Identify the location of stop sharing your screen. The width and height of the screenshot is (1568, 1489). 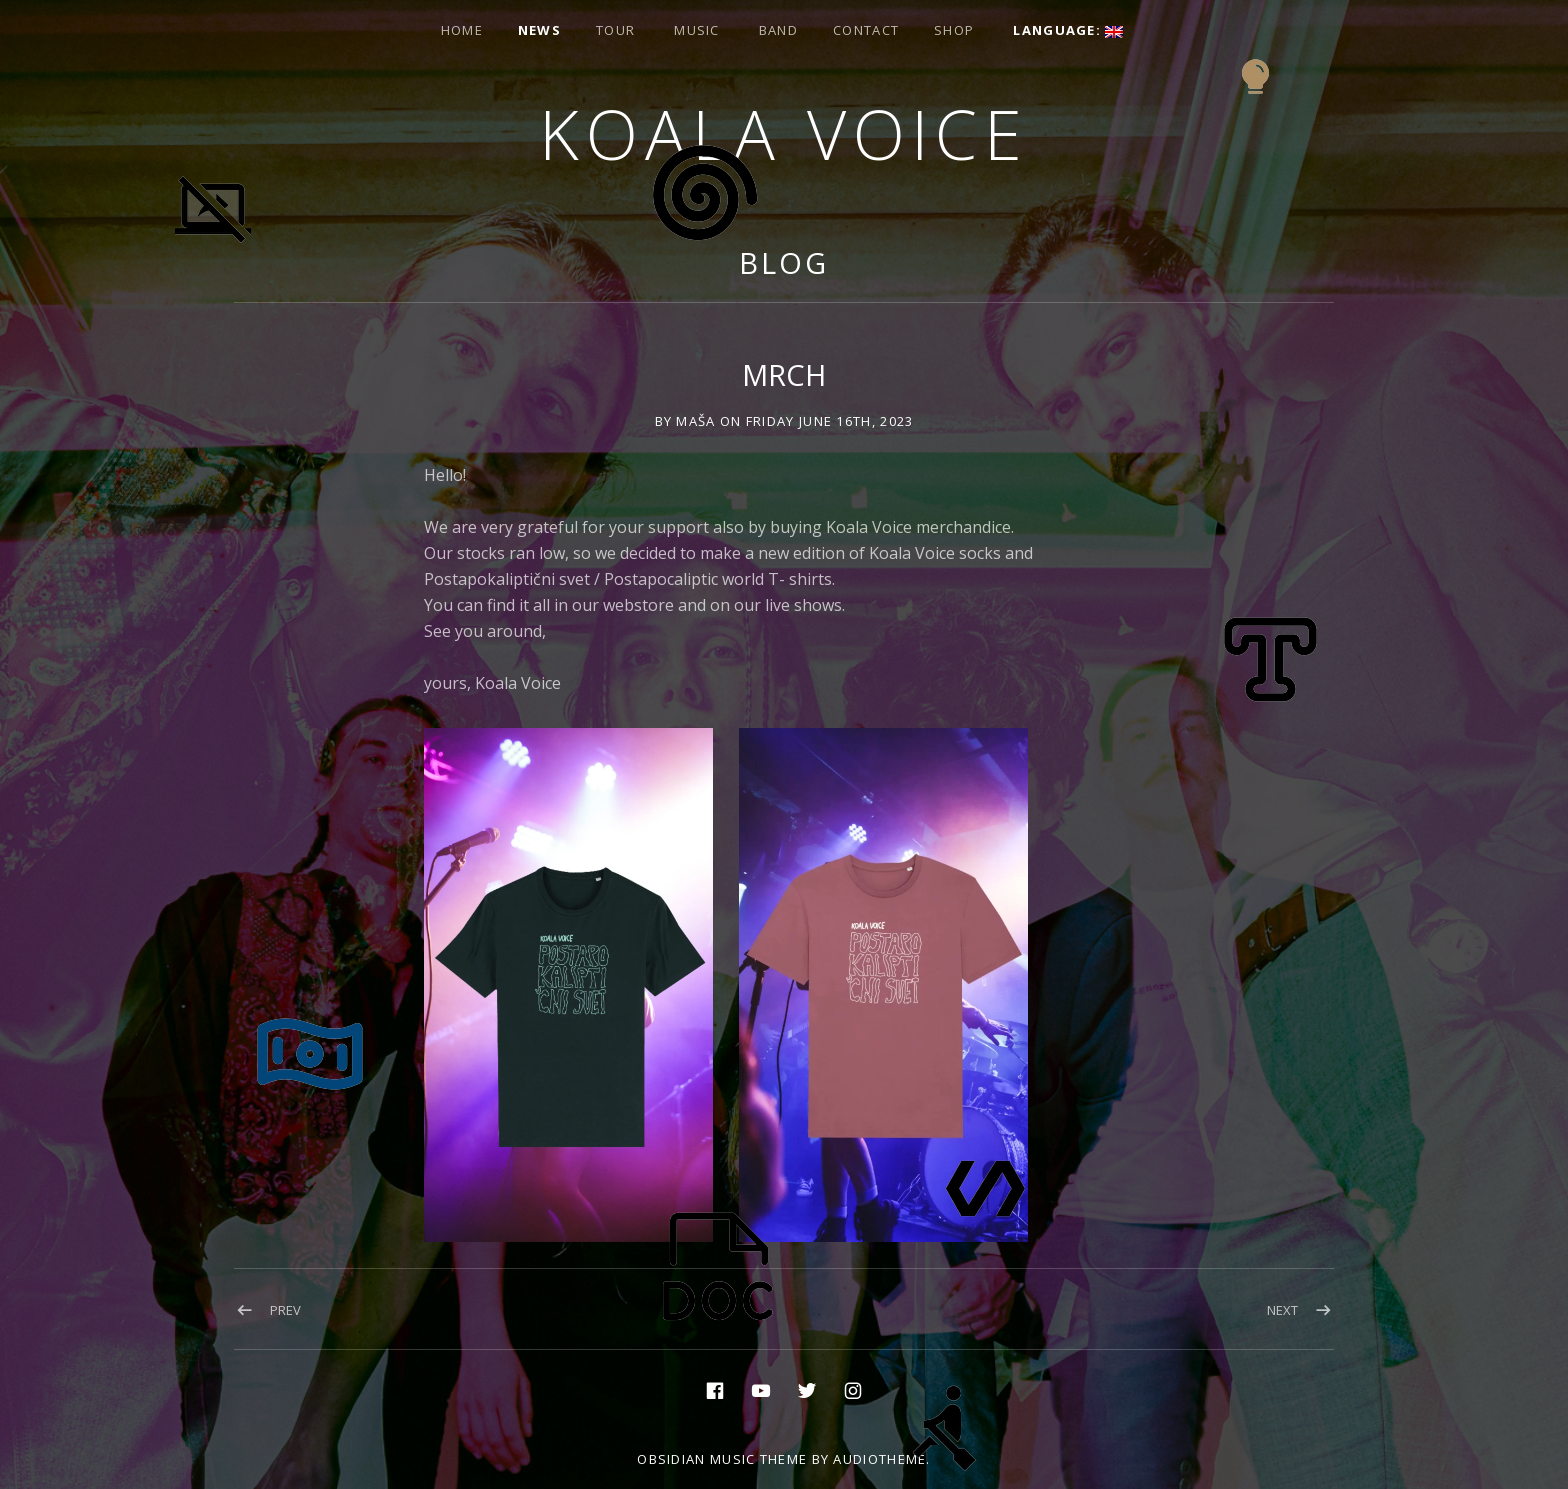
(213, 209).